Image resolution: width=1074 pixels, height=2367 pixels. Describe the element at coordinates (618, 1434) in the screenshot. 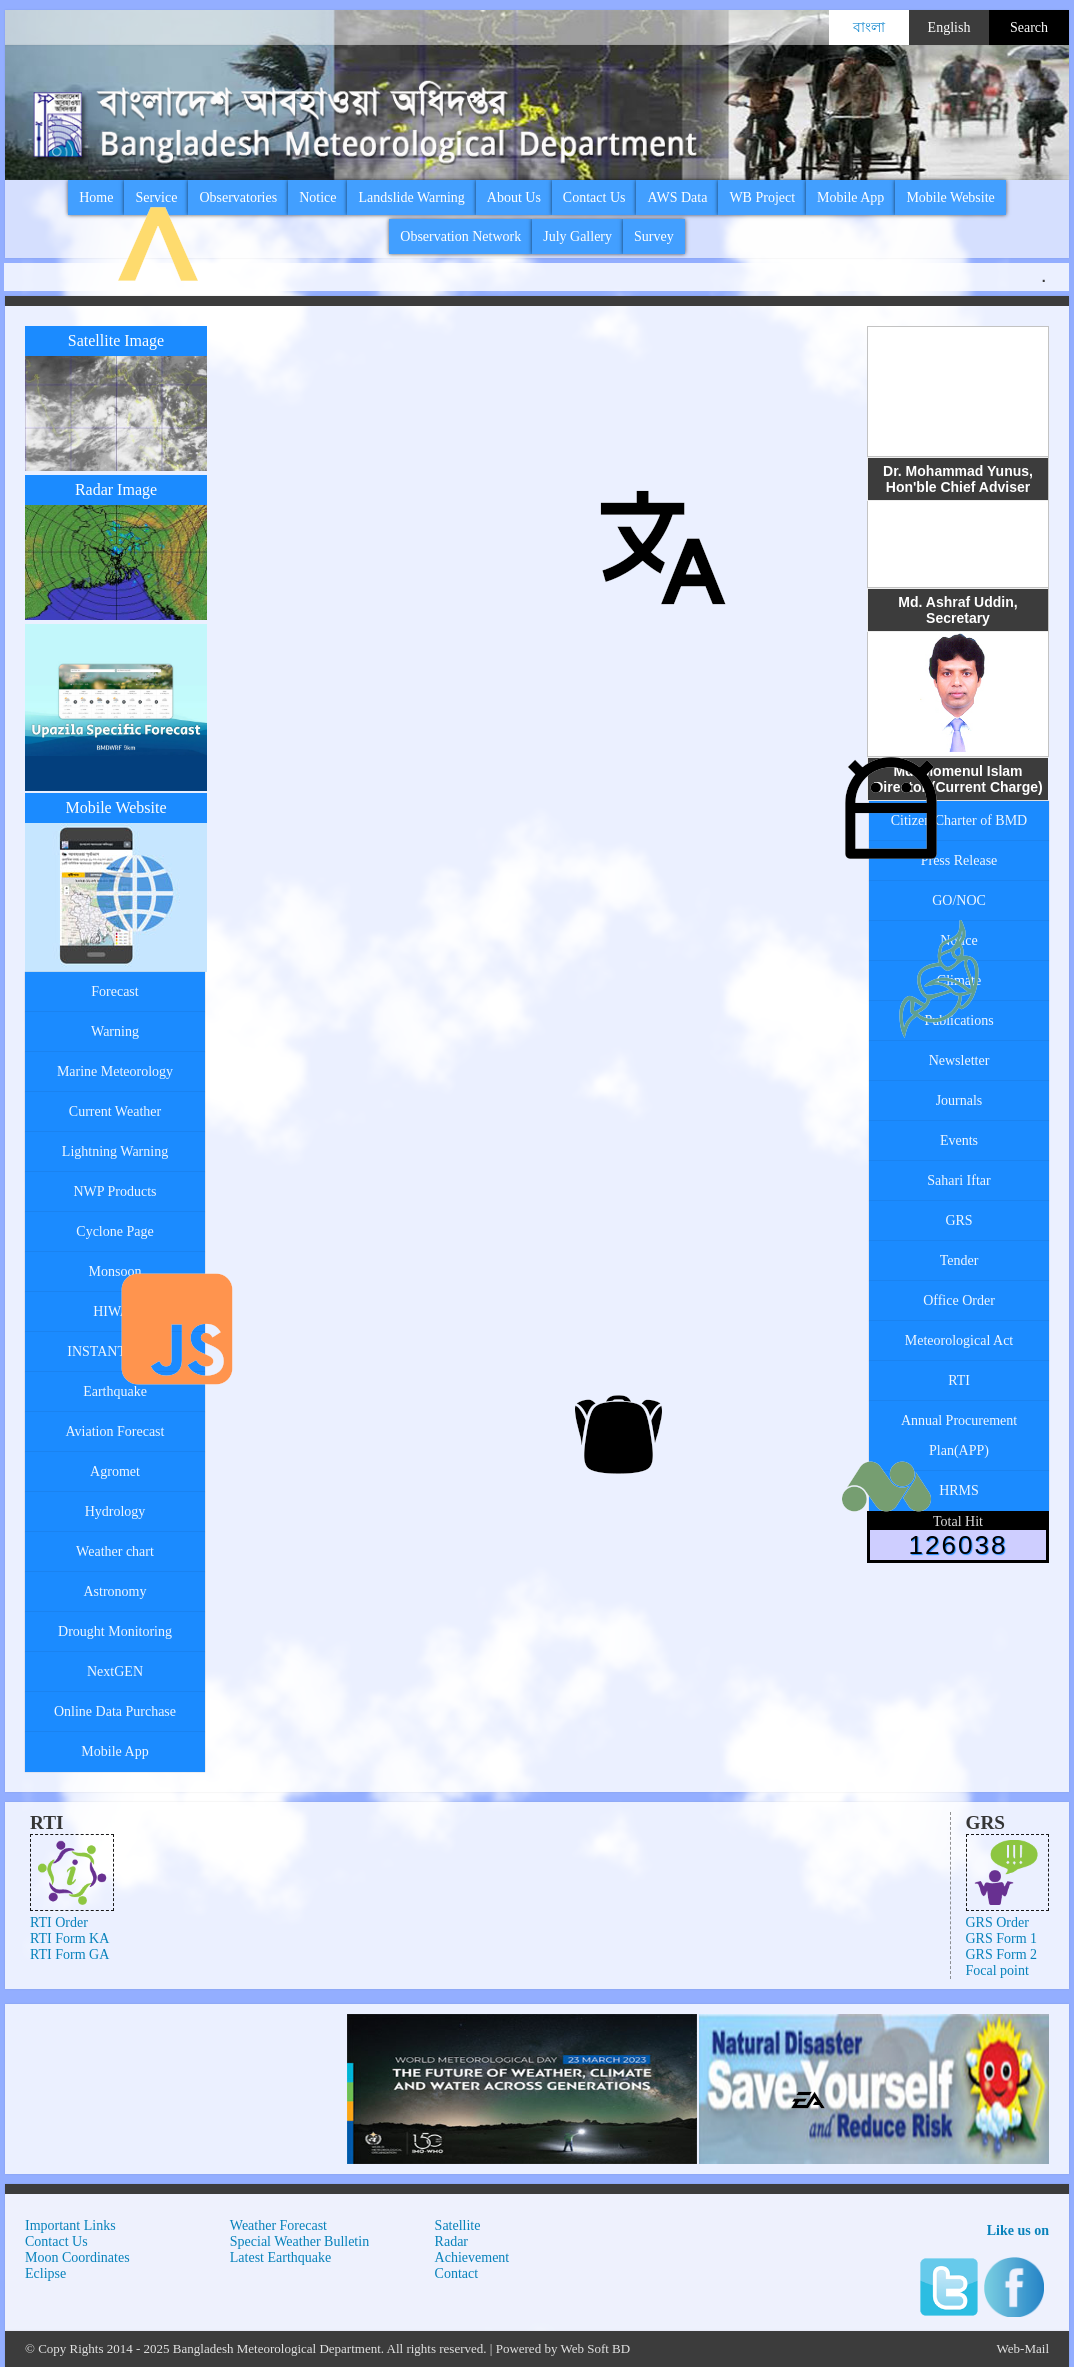

I see `visit showwcase developer portfolio platform` at that location.